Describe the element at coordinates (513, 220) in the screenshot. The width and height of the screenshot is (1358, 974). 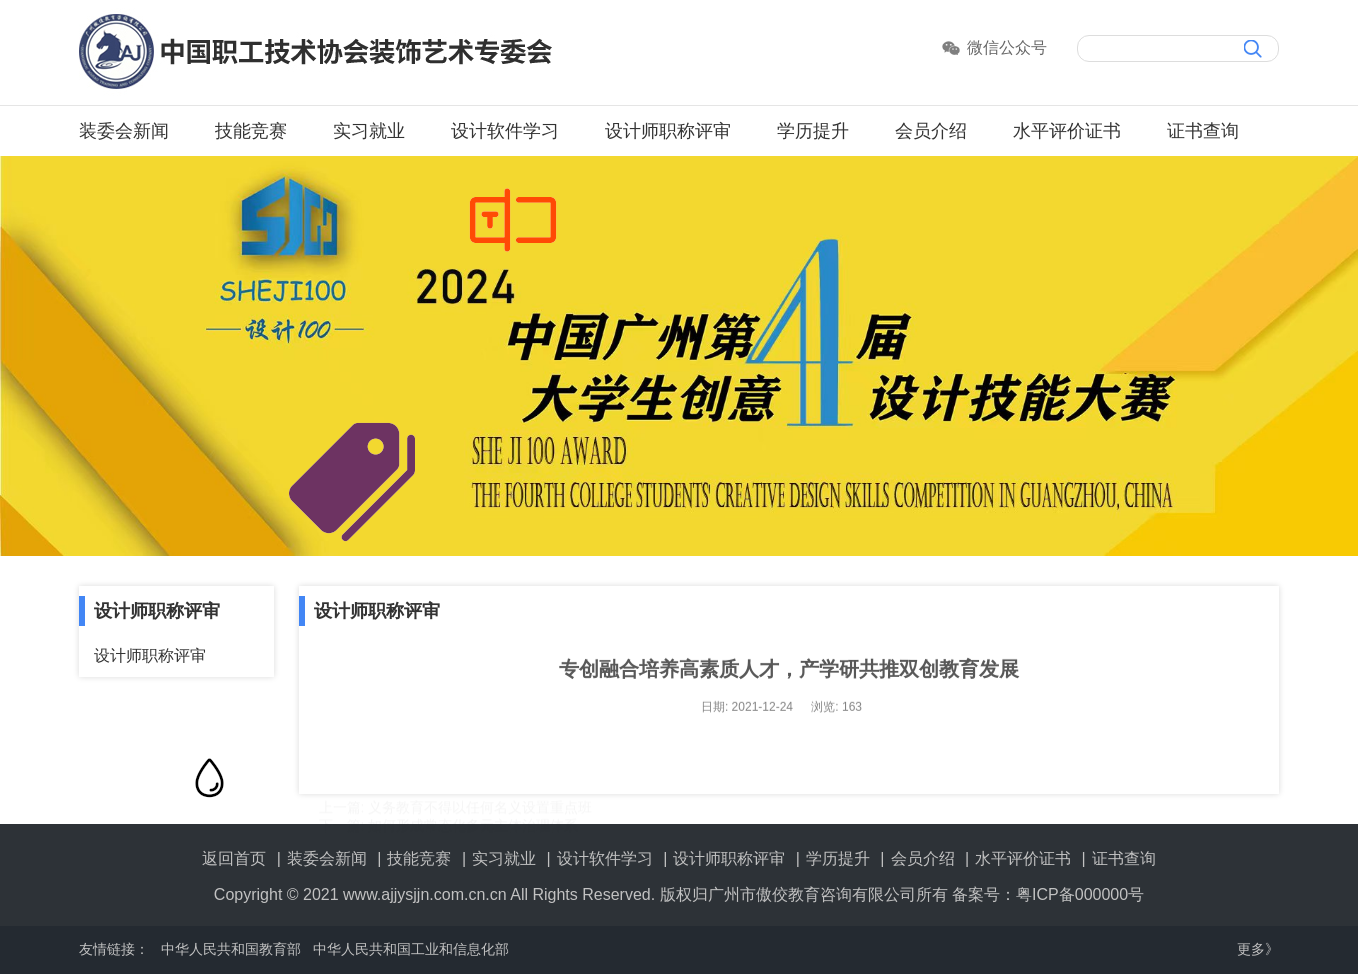
I see `enter or edit text in a form field` at that location.